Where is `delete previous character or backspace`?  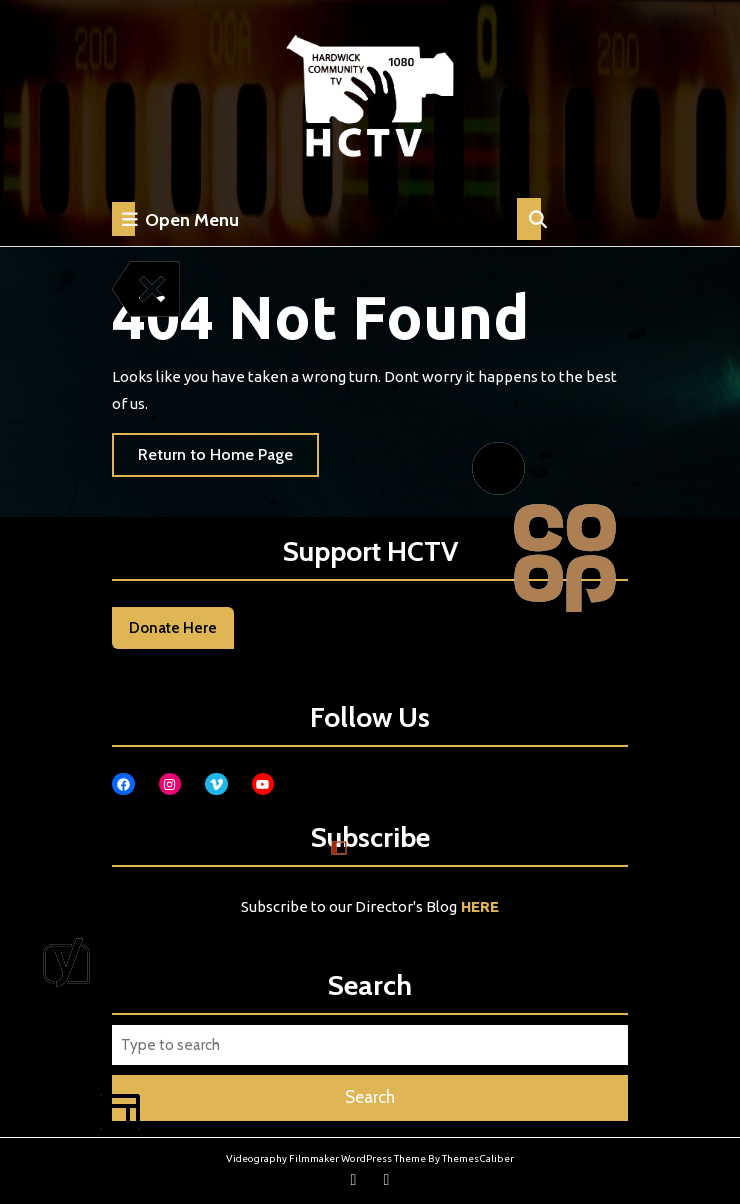
delete previous character or backspace is located at coordinates (149, 289).